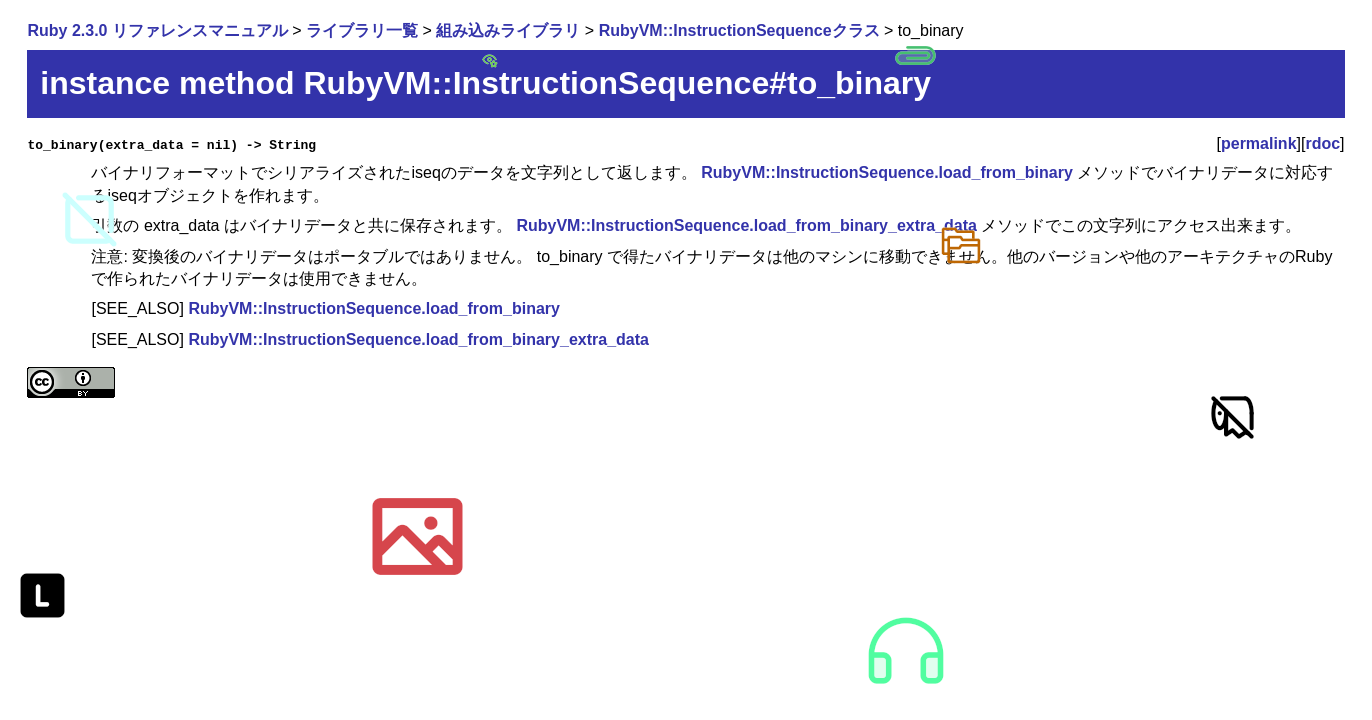 The image size is (1372, 720). What do you see at coordinates (906, 655) in the screenshot?
I see `access audio or music playback` at bounding box center [906, 655].